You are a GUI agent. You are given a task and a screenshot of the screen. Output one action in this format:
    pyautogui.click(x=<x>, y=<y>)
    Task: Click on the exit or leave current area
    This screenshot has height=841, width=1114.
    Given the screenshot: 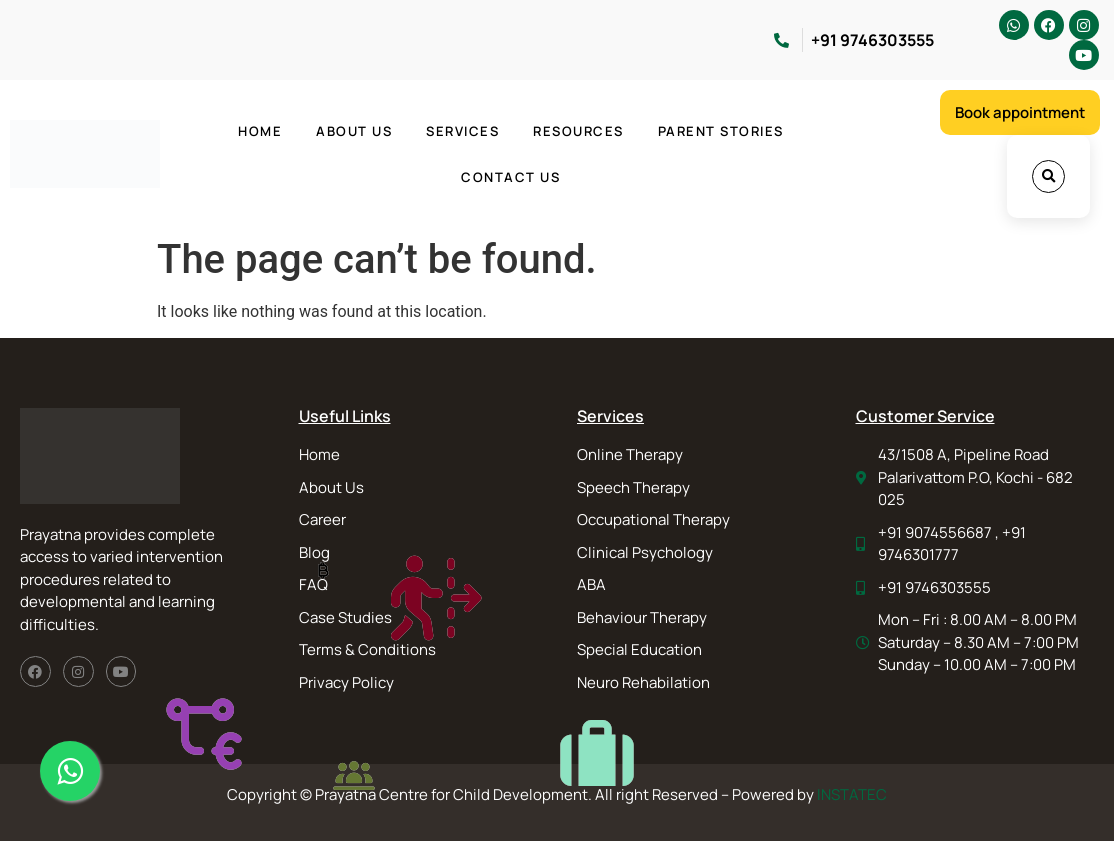 What is the action you would take?
    pyautogui.click(x=438, y=598)
    